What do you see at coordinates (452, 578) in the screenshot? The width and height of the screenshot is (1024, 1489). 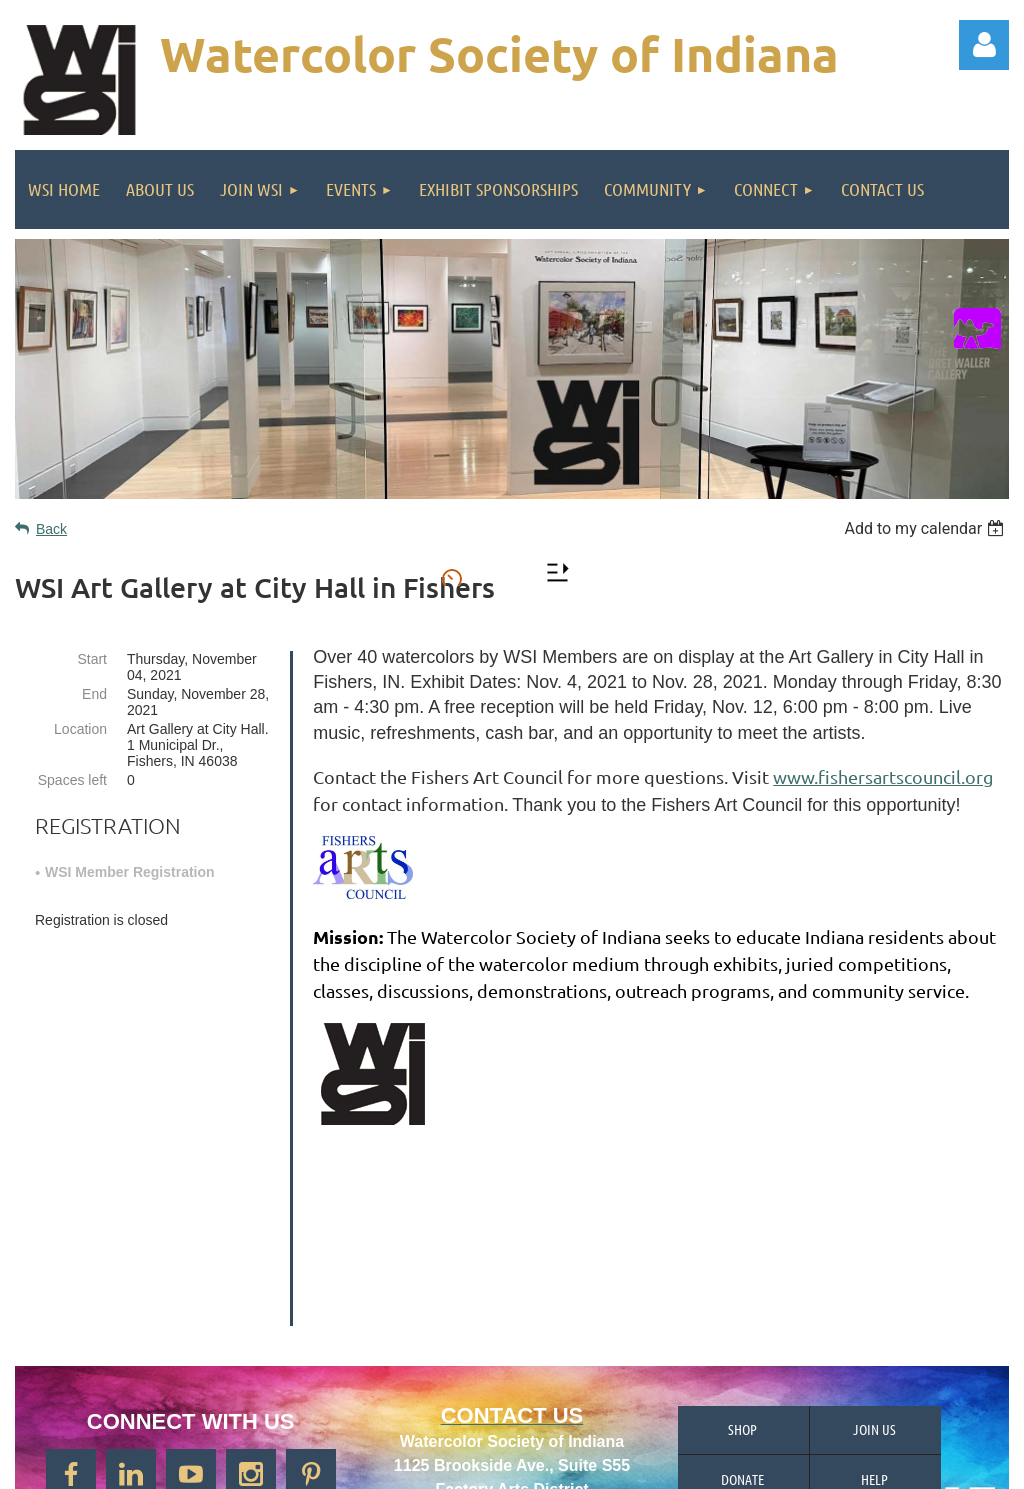 I see `reduce playback speed` at bounding box center [452, 578].